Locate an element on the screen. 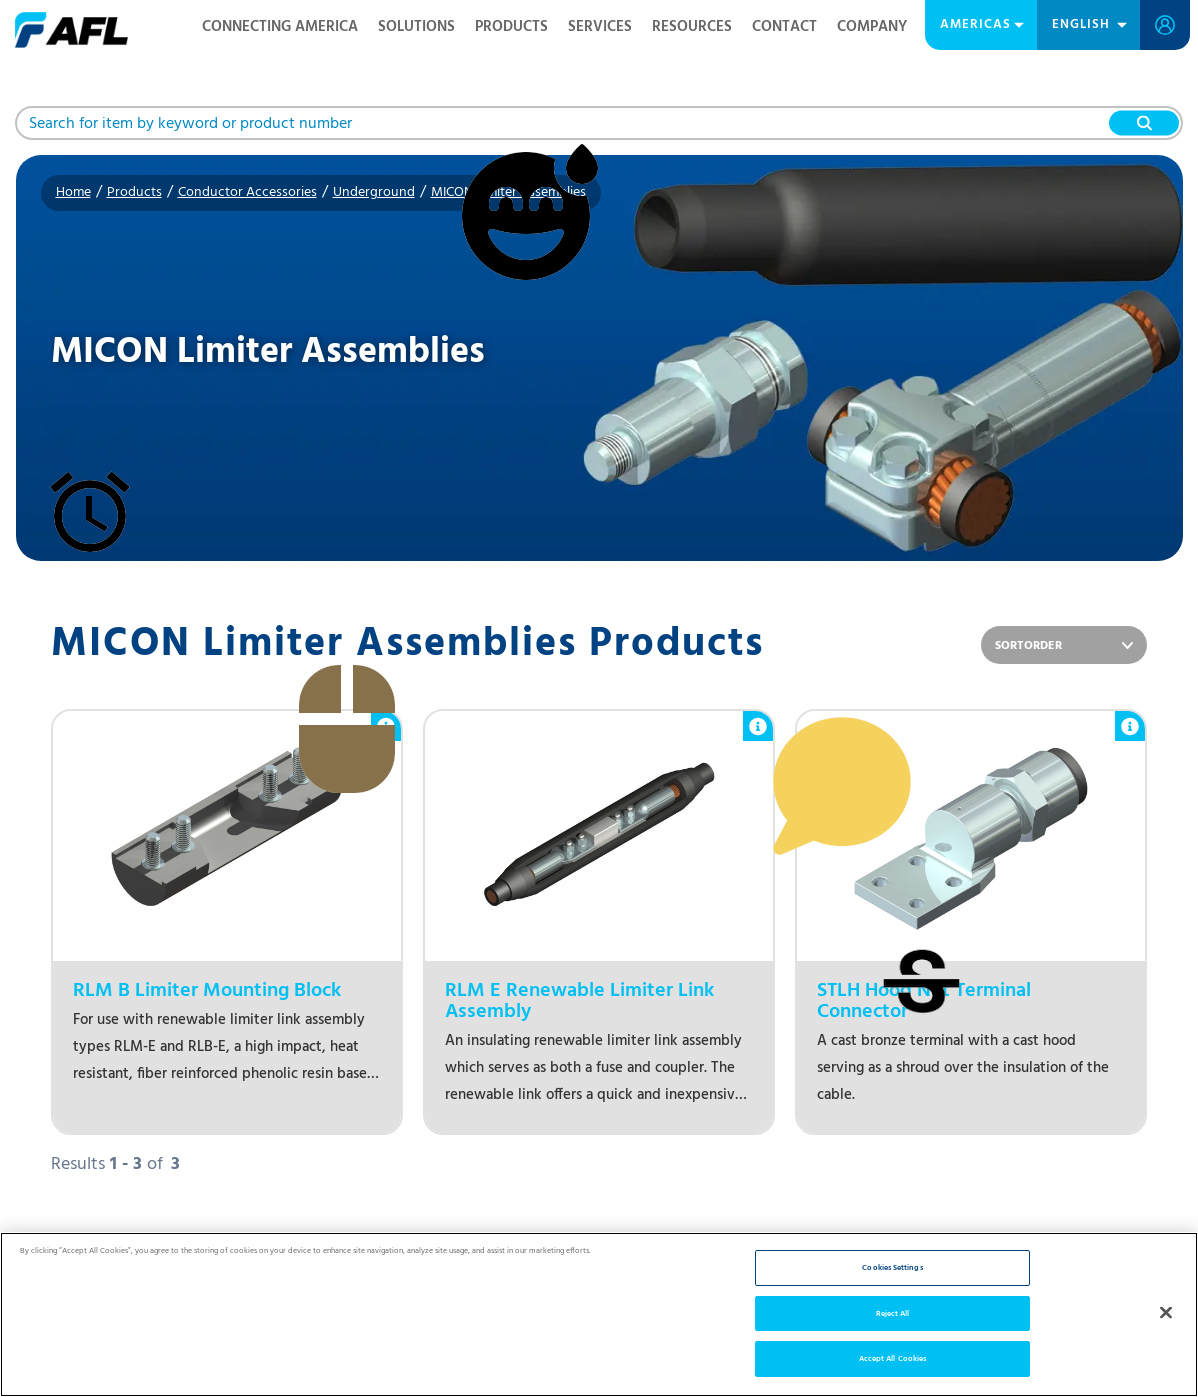 The image size is (1198, 1397). react with nervous or awkward laughter is located at coordinates (526, 216).